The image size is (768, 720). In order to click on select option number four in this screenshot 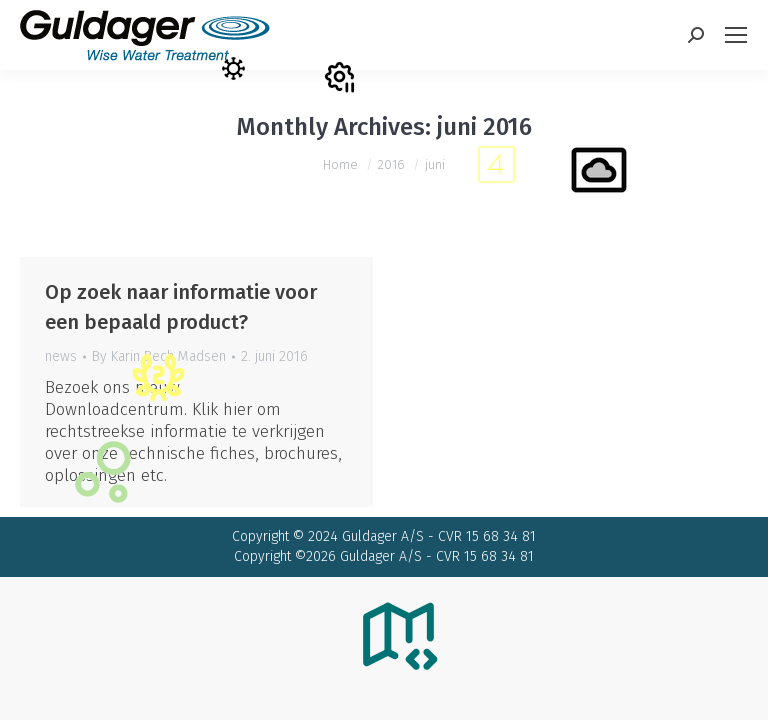, I will do `click(496, 164)`.